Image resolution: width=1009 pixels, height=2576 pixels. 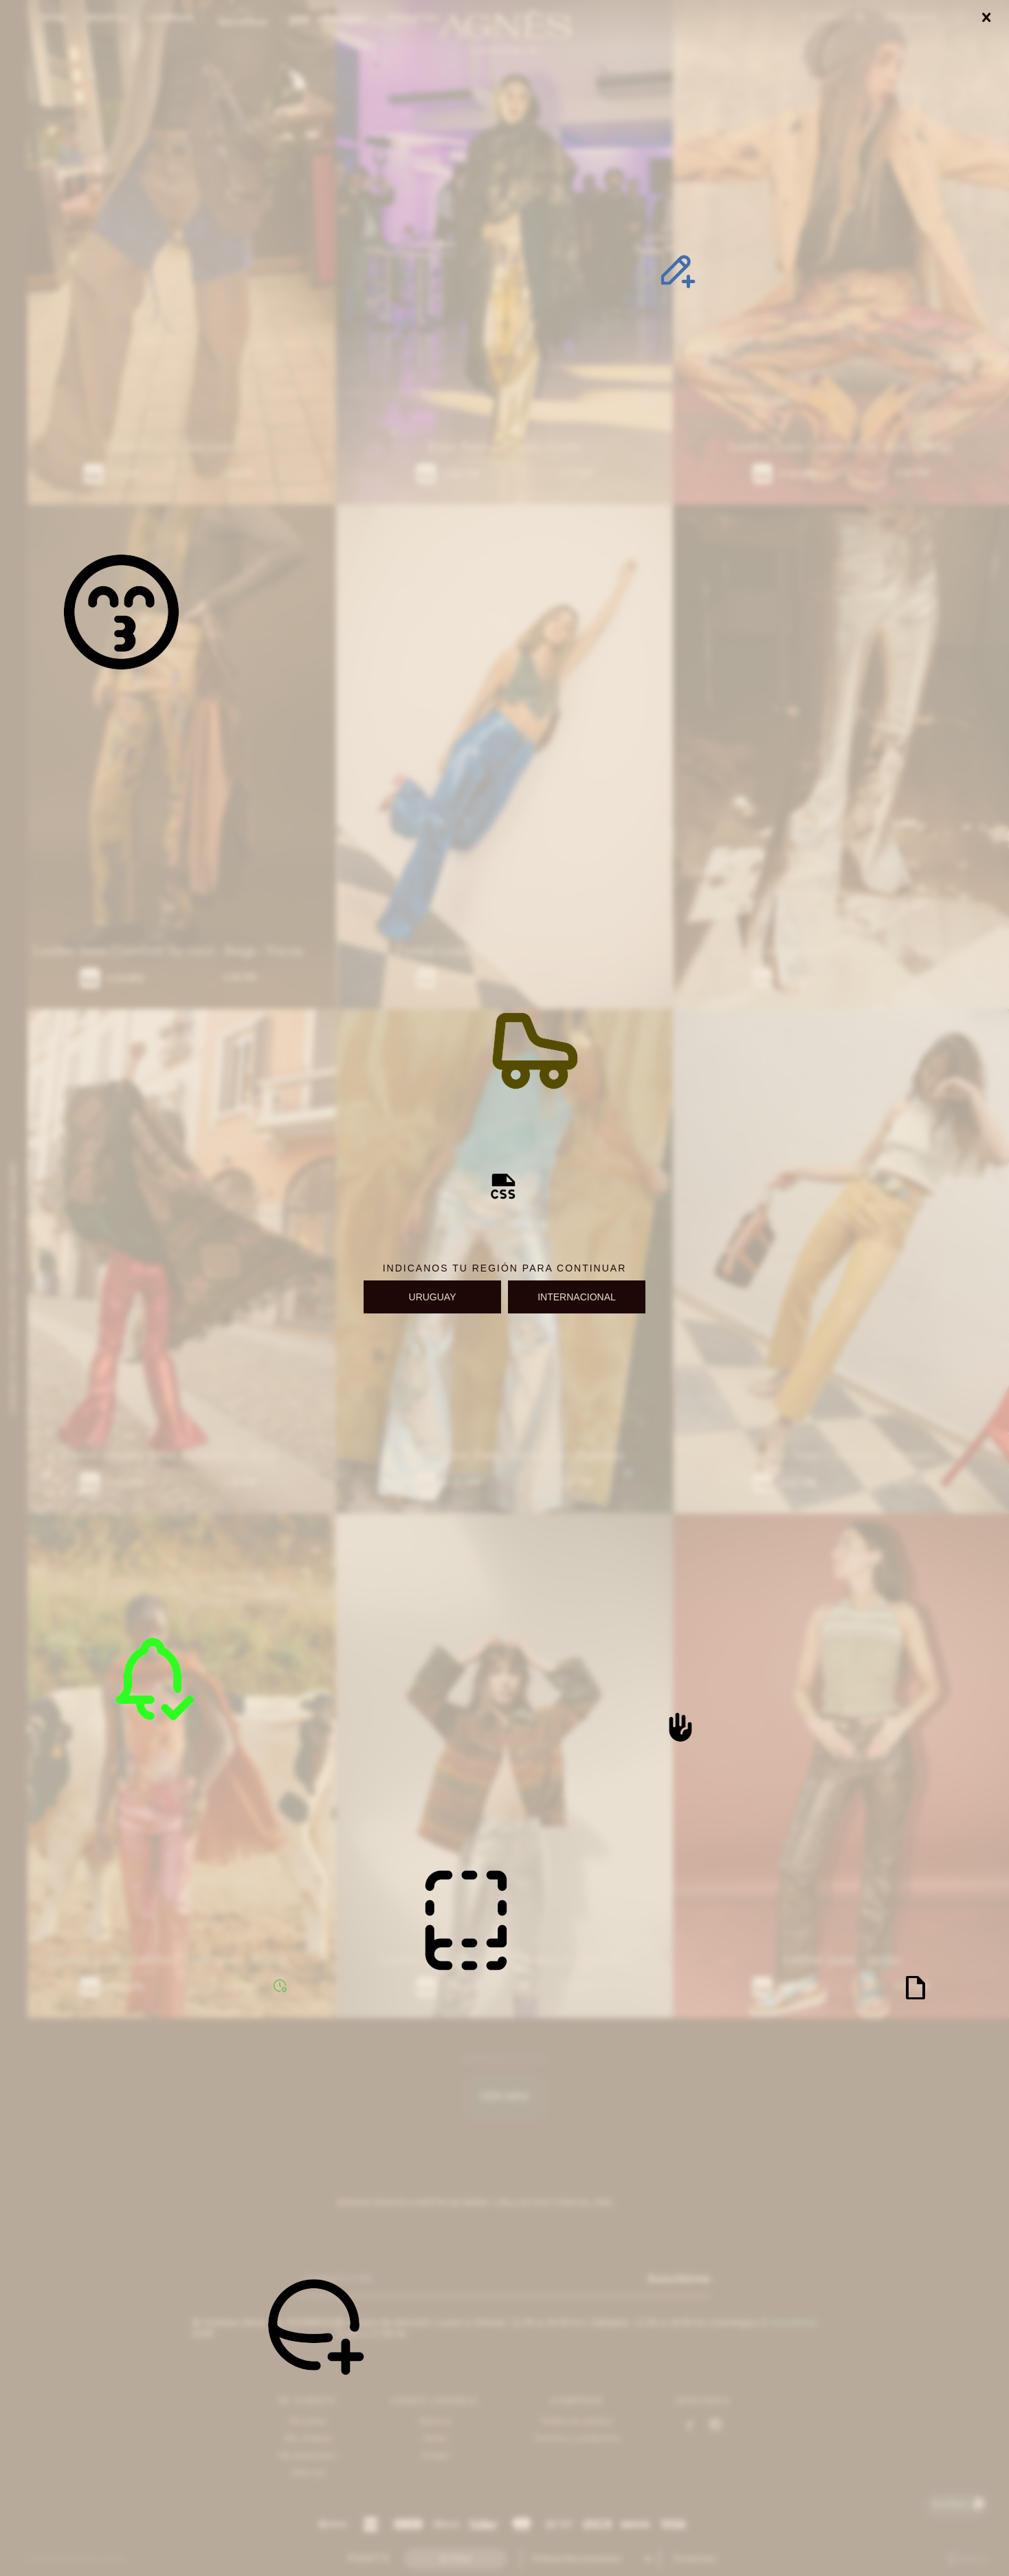 I want to click on create a new note or document, so click(x=676, y=269).